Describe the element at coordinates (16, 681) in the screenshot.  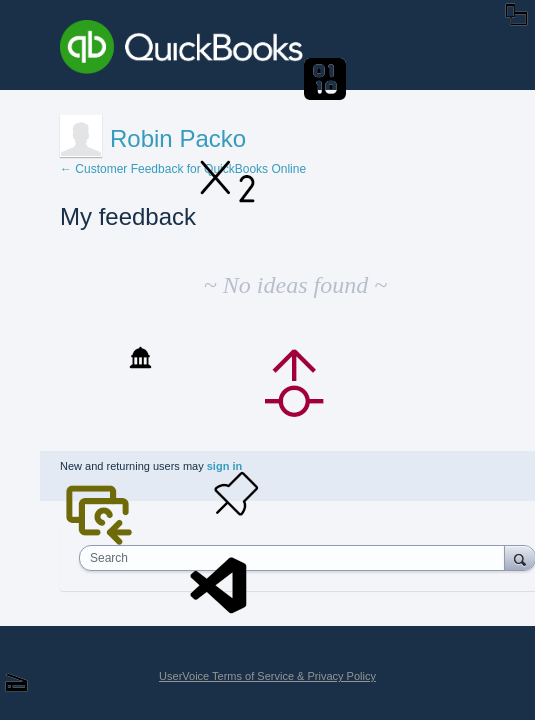
I see `scan a document or image` at that location.